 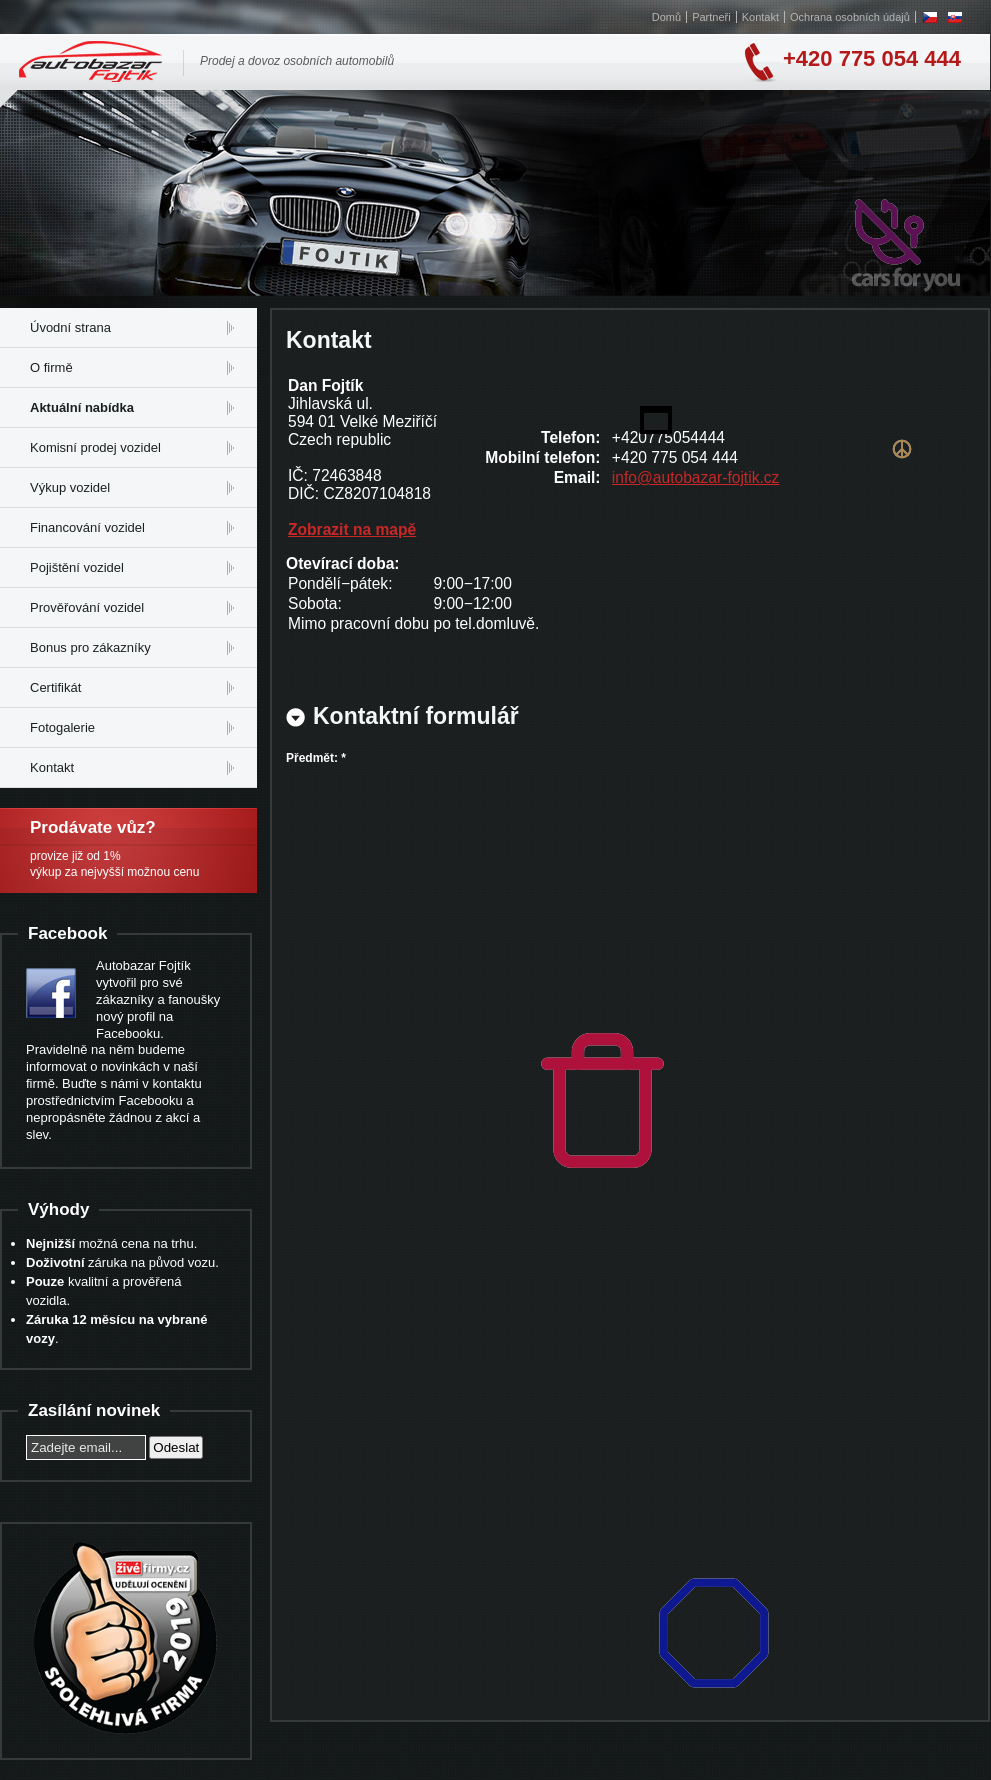 I want to click on peace symbol or anti-war indicator, so click(x=902, y=449).